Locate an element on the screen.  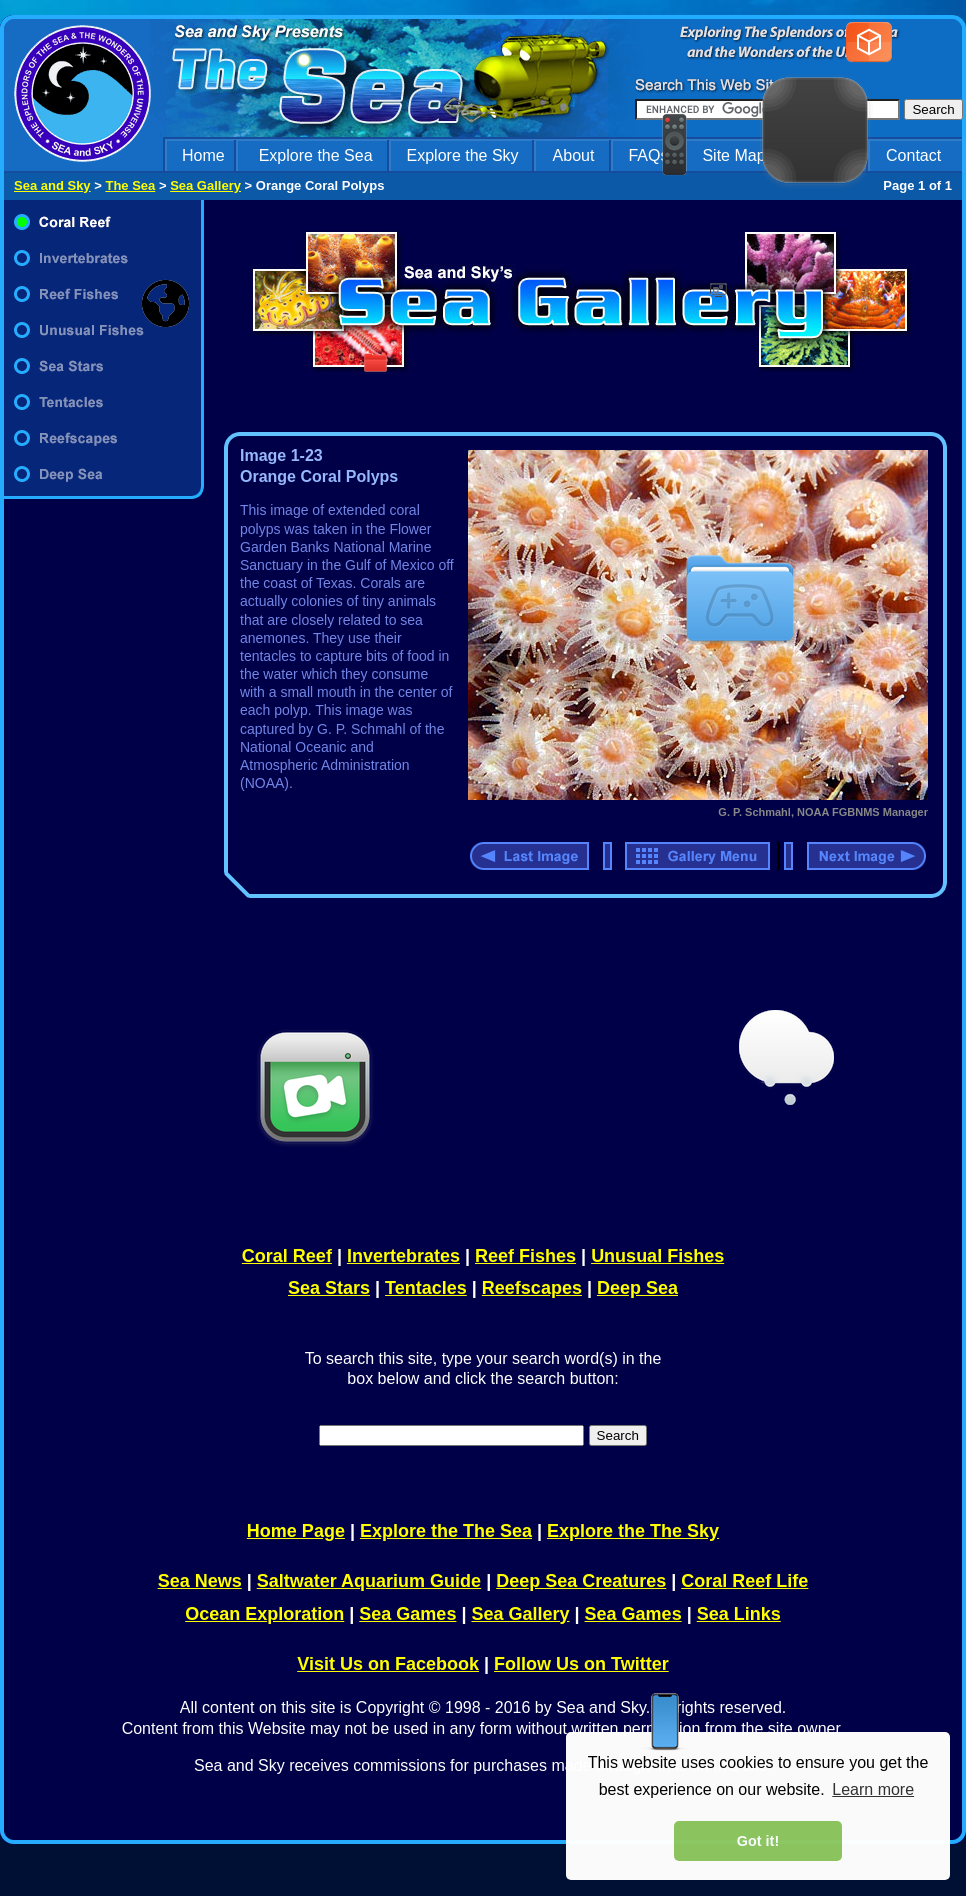
open folder containing files is located at coordinates (375, 362).